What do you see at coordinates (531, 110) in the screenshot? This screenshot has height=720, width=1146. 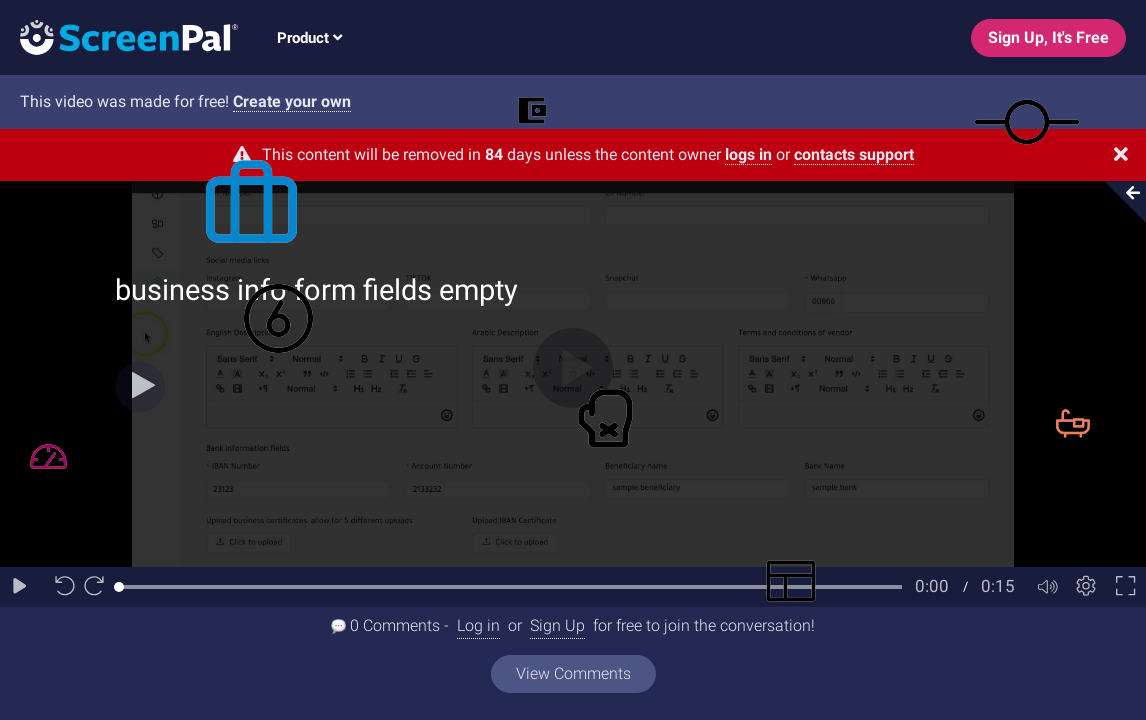 I see `access your digital wallet` at bounding box center [531, 110].